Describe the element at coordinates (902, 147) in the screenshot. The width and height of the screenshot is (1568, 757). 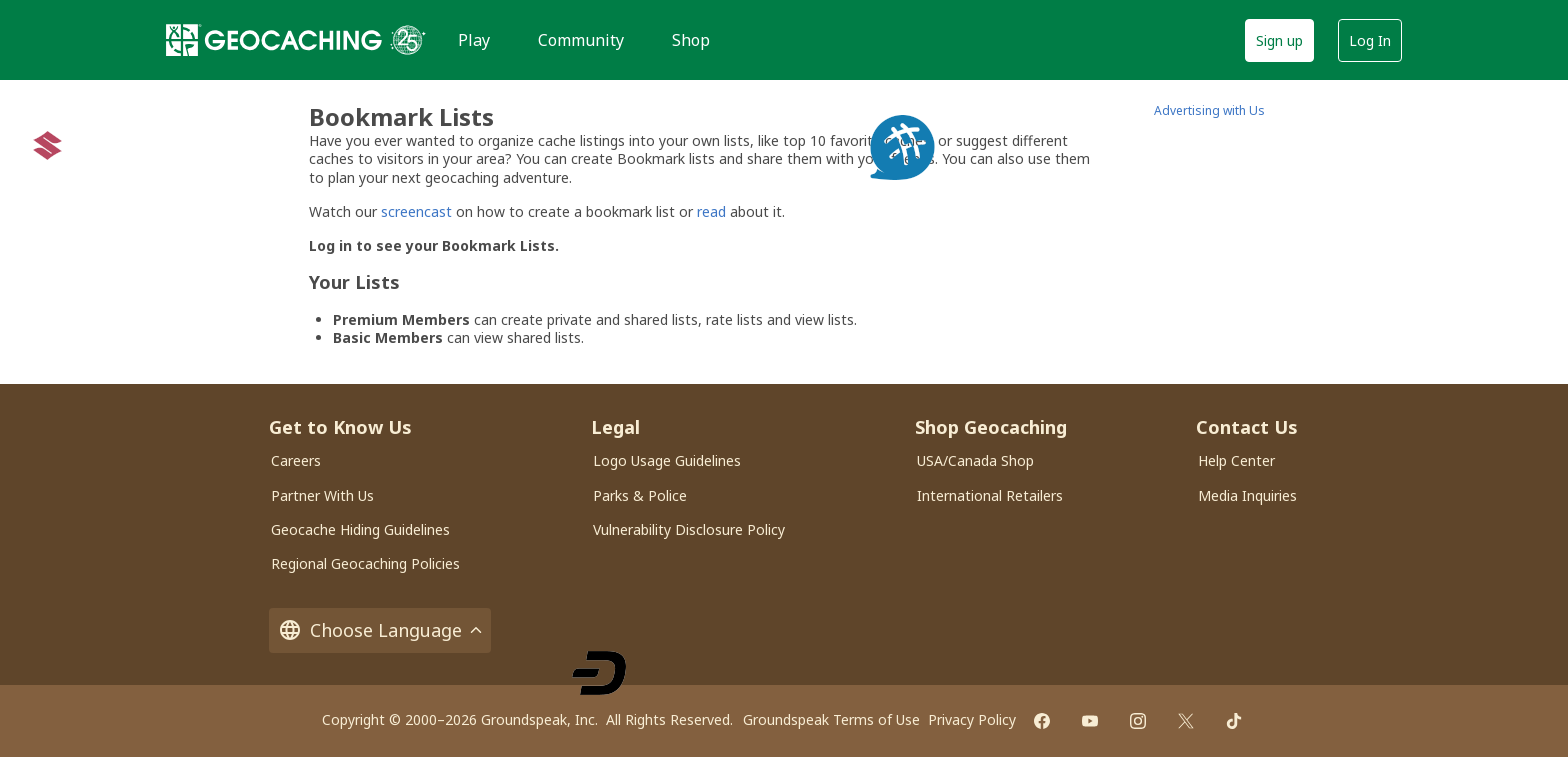
I see `visit the CodeNewbie community website` at that location.